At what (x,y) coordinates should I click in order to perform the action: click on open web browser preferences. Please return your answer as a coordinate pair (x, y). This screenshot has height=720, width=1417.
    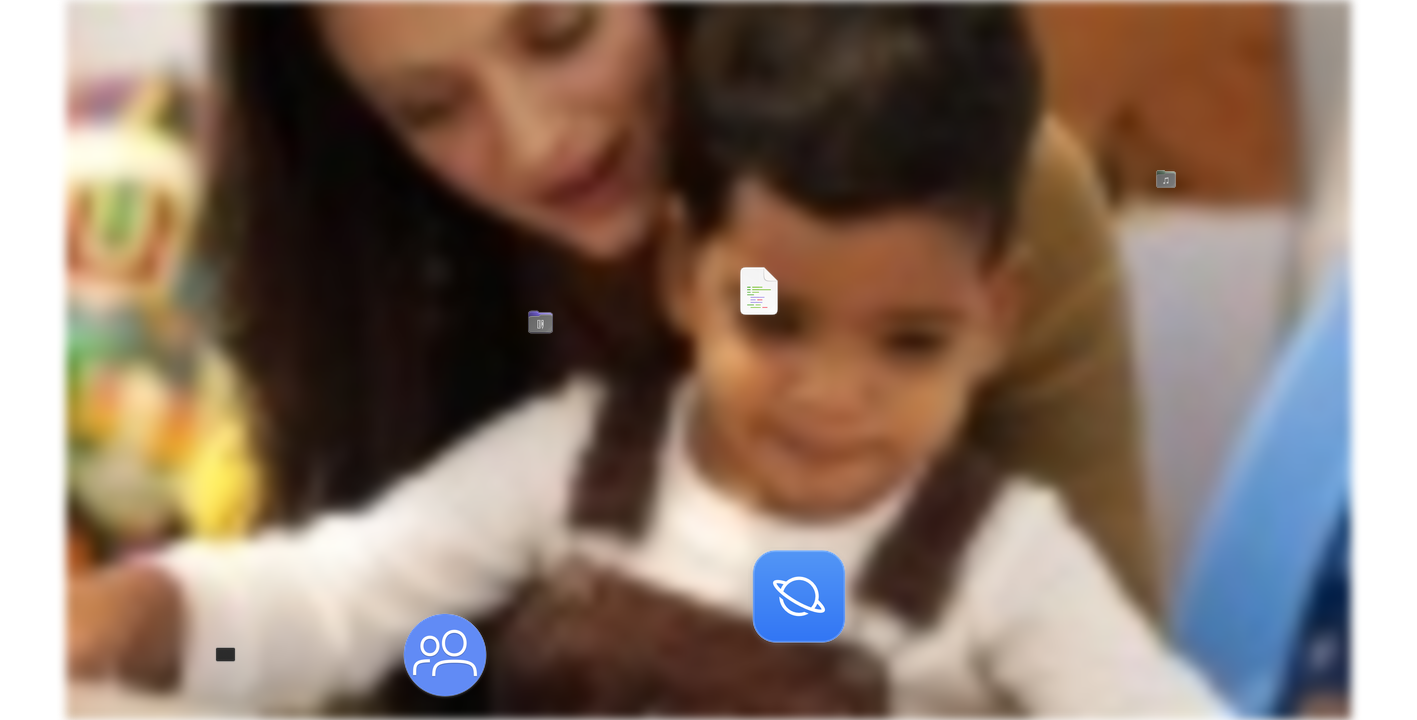
    Looking at the image, I should click on (799, 598).